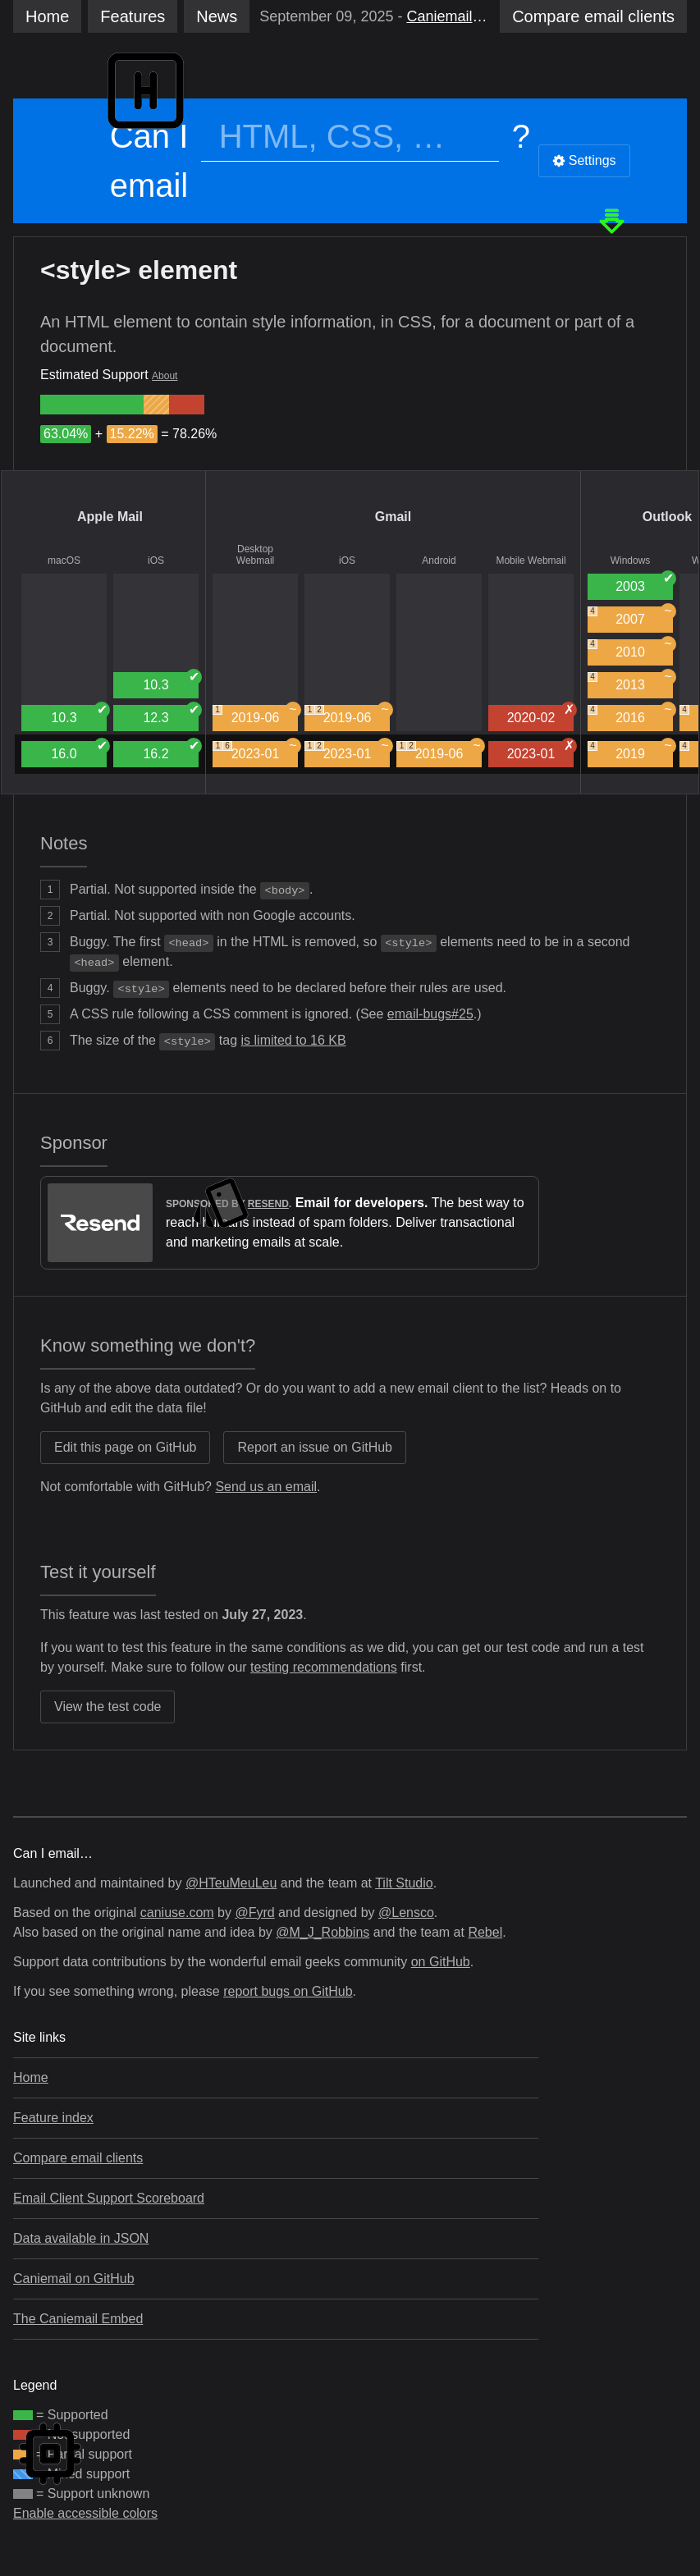 The width and height of the screenshot is (700, 2576). Describe the element at coordinates (611, 220) in the screenshot. I see `download file or content` at that location.